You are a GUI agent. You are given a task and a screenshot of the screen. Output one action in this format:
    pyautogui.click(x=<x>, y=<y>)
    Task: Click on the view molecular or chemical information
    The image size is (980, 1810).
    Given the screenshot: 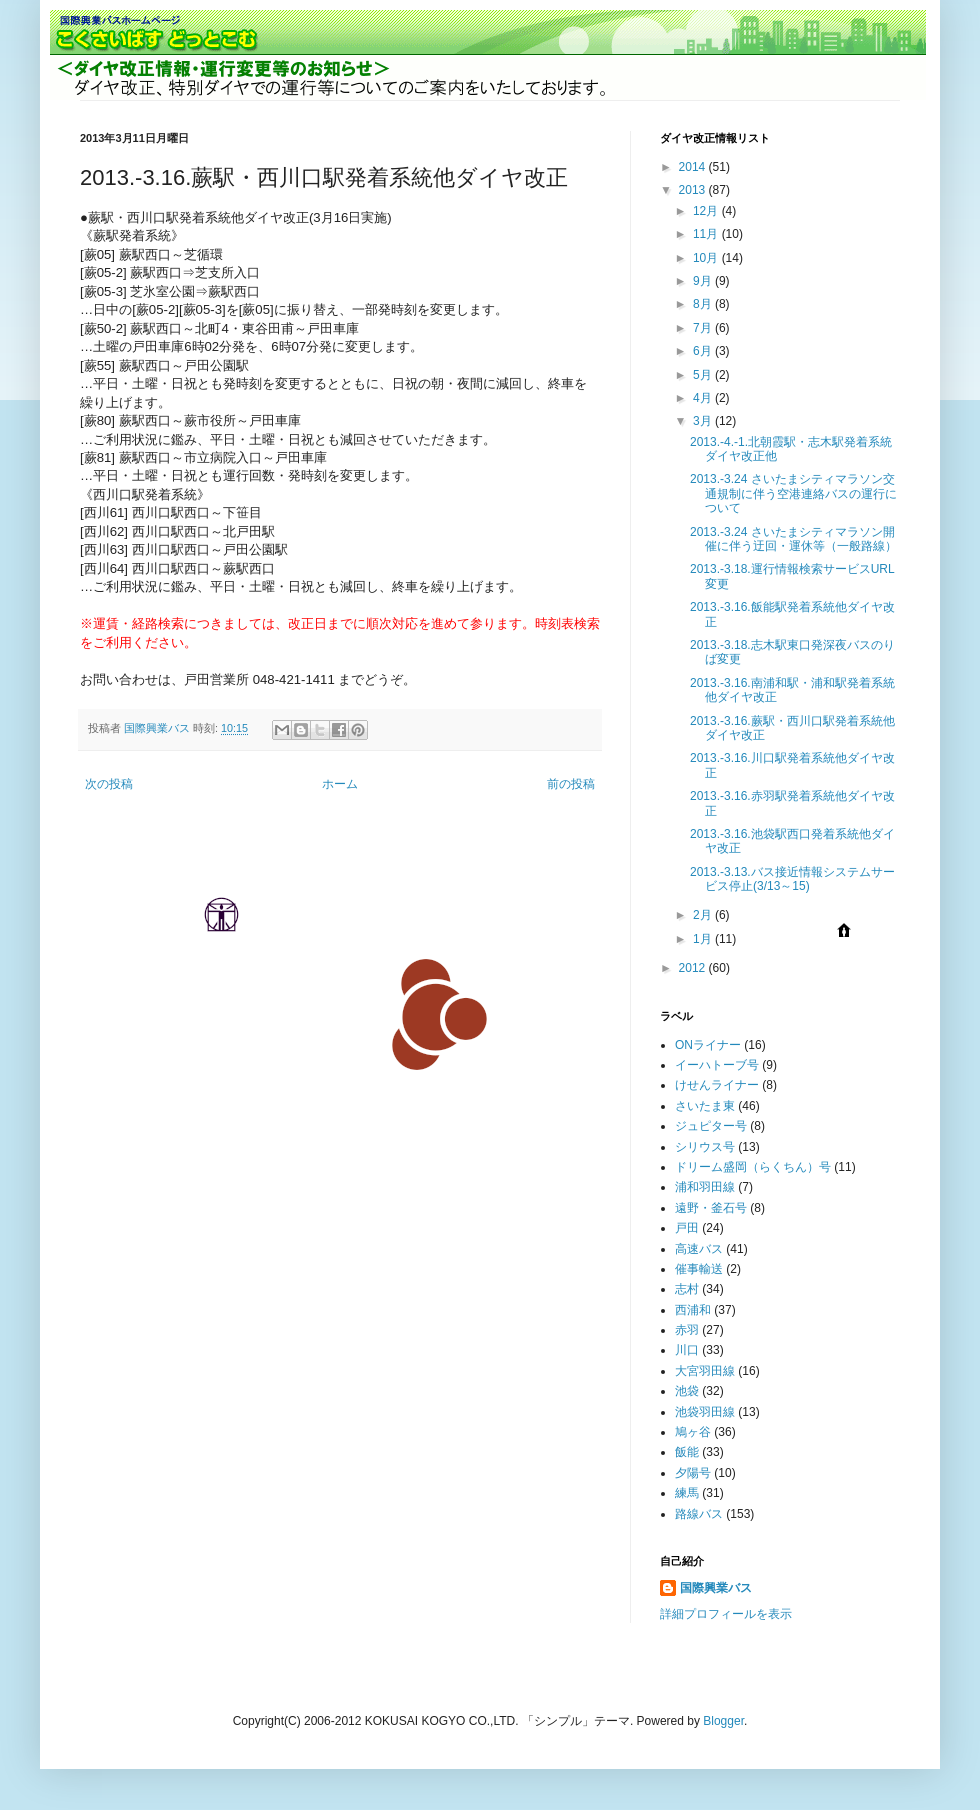 What is the action you would take?
    pyautogui.click(x=439, y=1014)
    